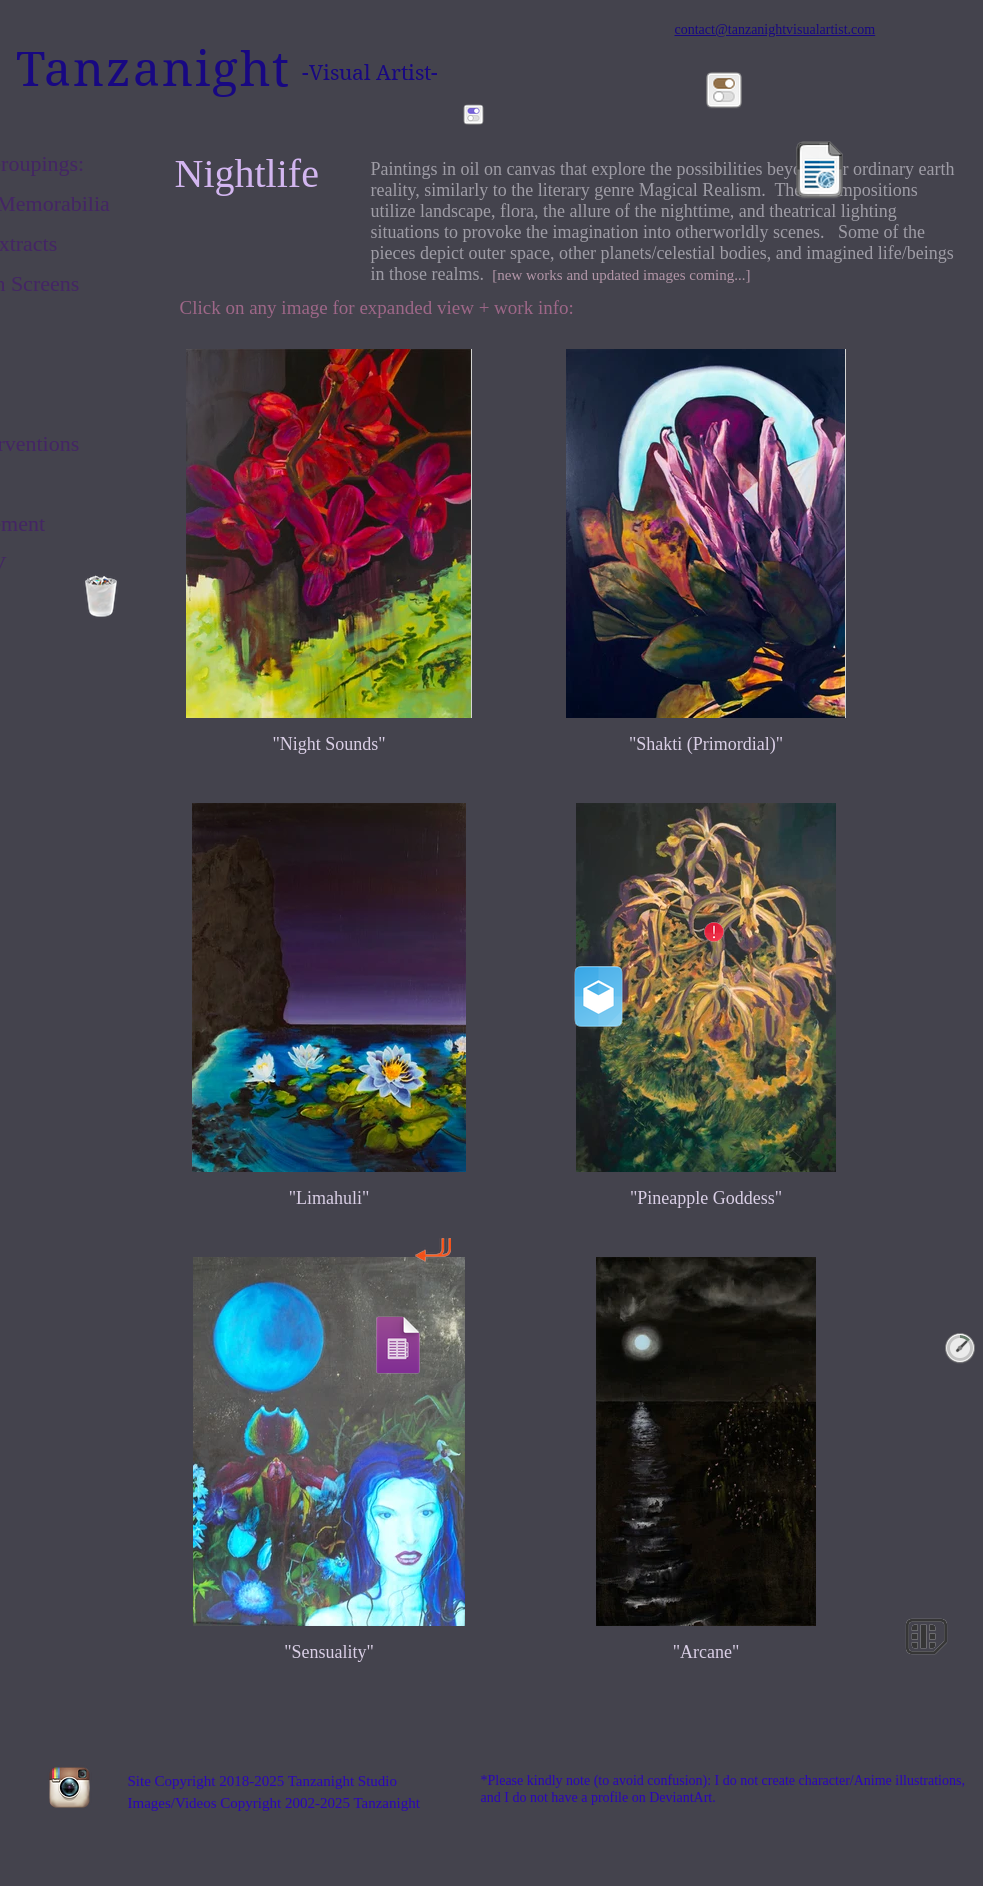  I want to click on a flatpak application package file, so click(598, 996).